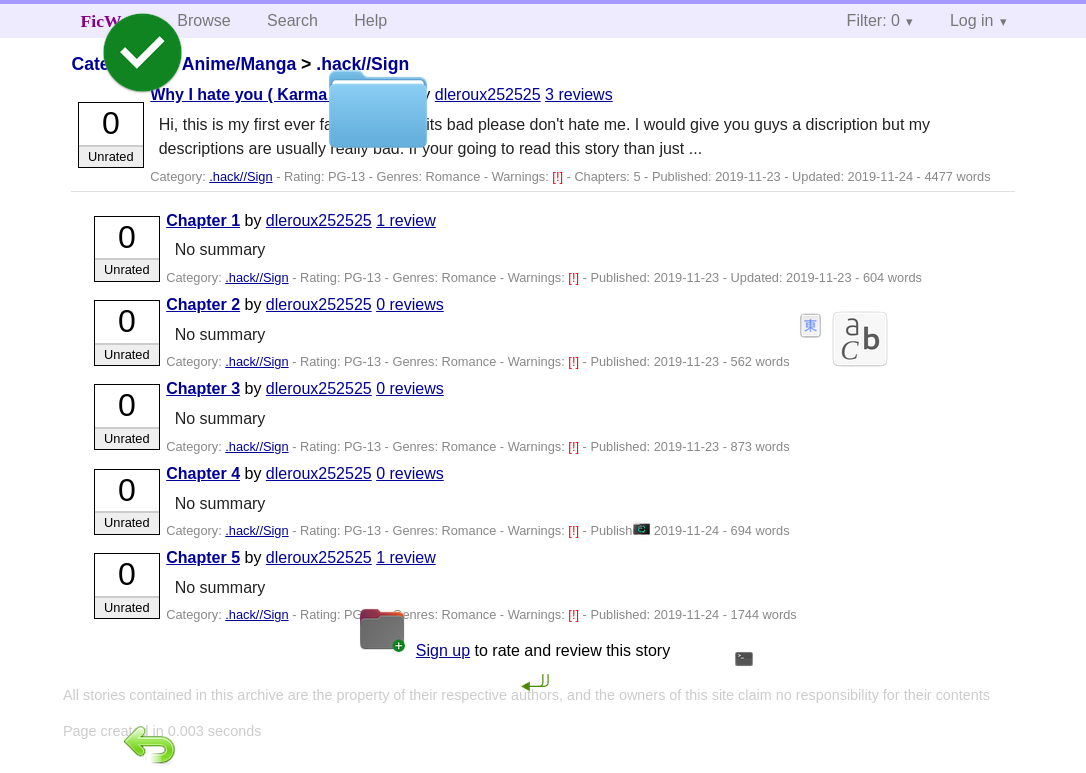 The width and height of the screenshot is (1086, 773). What do you see at coordinates (151, 743) in the screenshot?
I see `redo the last undone action` at bounding box center [151, 743].